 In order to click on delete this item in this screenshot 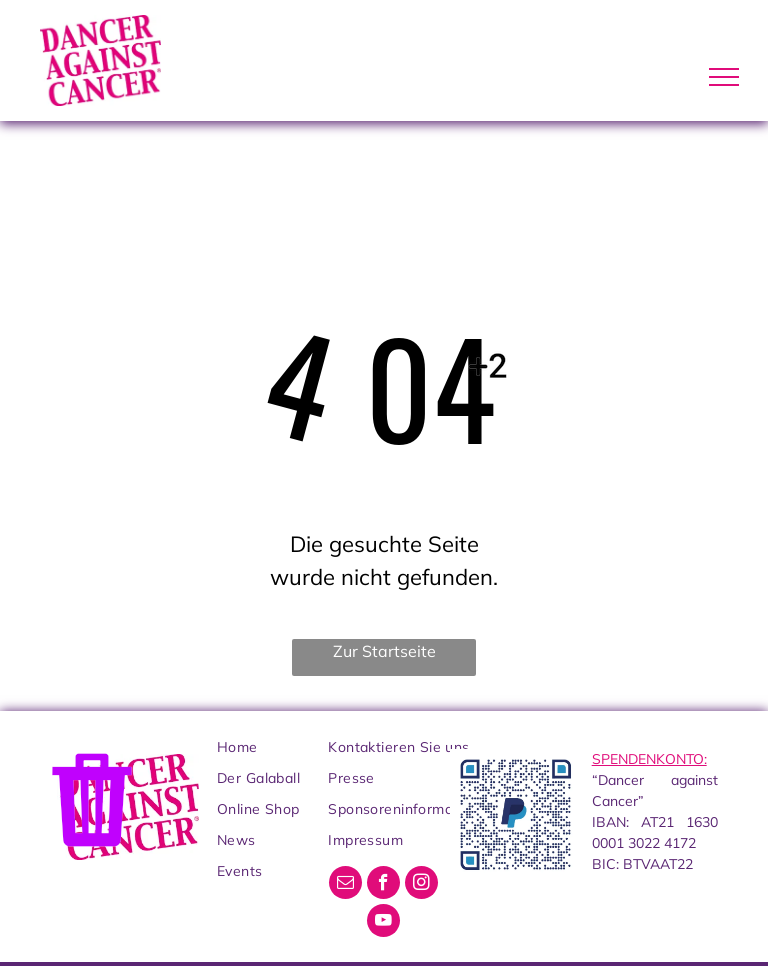, I will do `click(92, 800)`.